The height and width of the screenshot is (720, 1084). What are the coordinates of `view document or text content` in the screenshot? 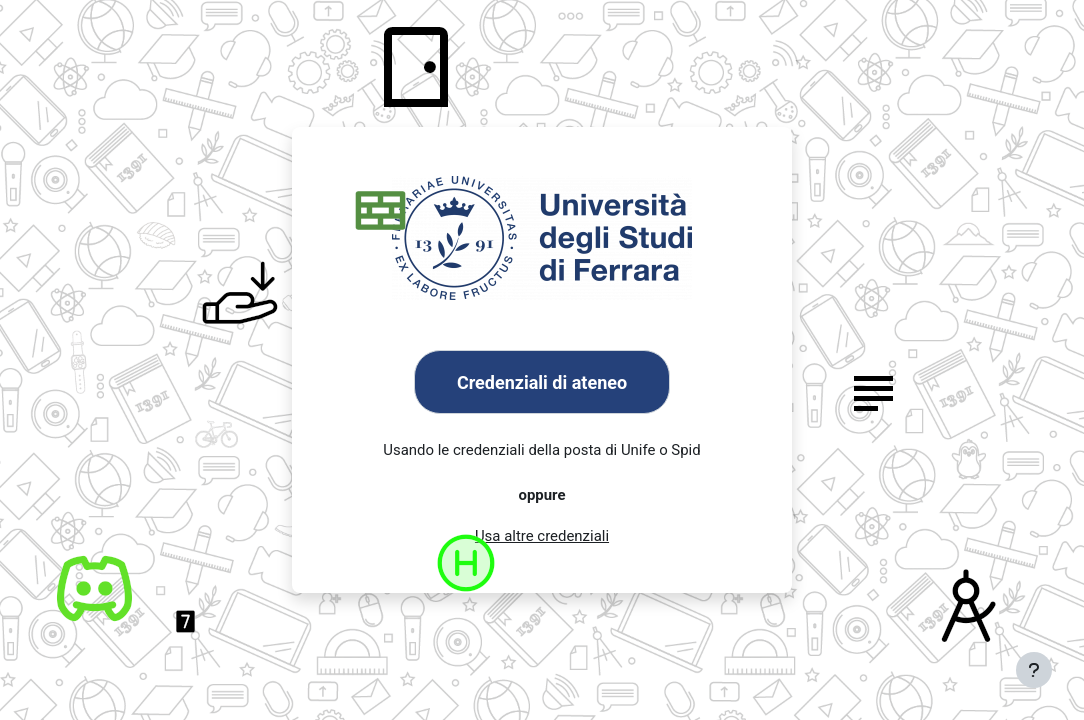 It's located at (873, 393).